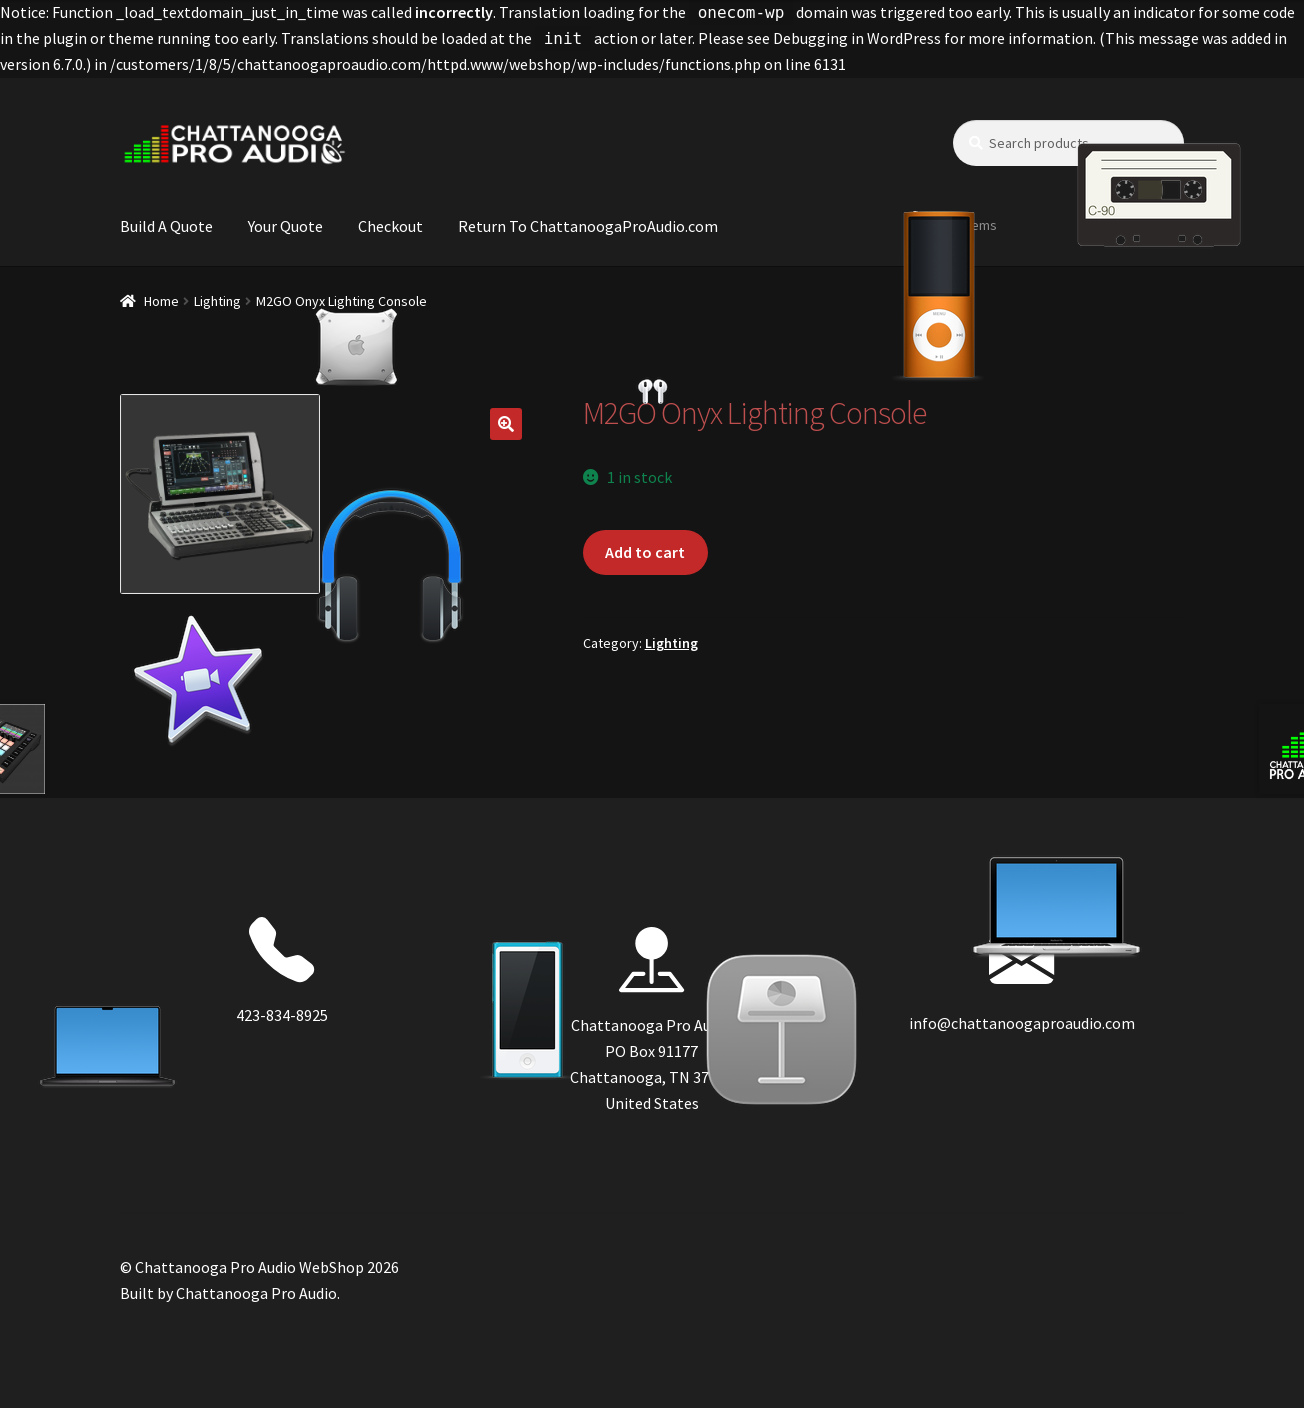 The width and height of the screenshot is (1304, 1408). What do you see at coordinates (356, 345) in the screenshot?
I see `represents a power mac g4 computer in system settings` at bounding box center [356, 345].